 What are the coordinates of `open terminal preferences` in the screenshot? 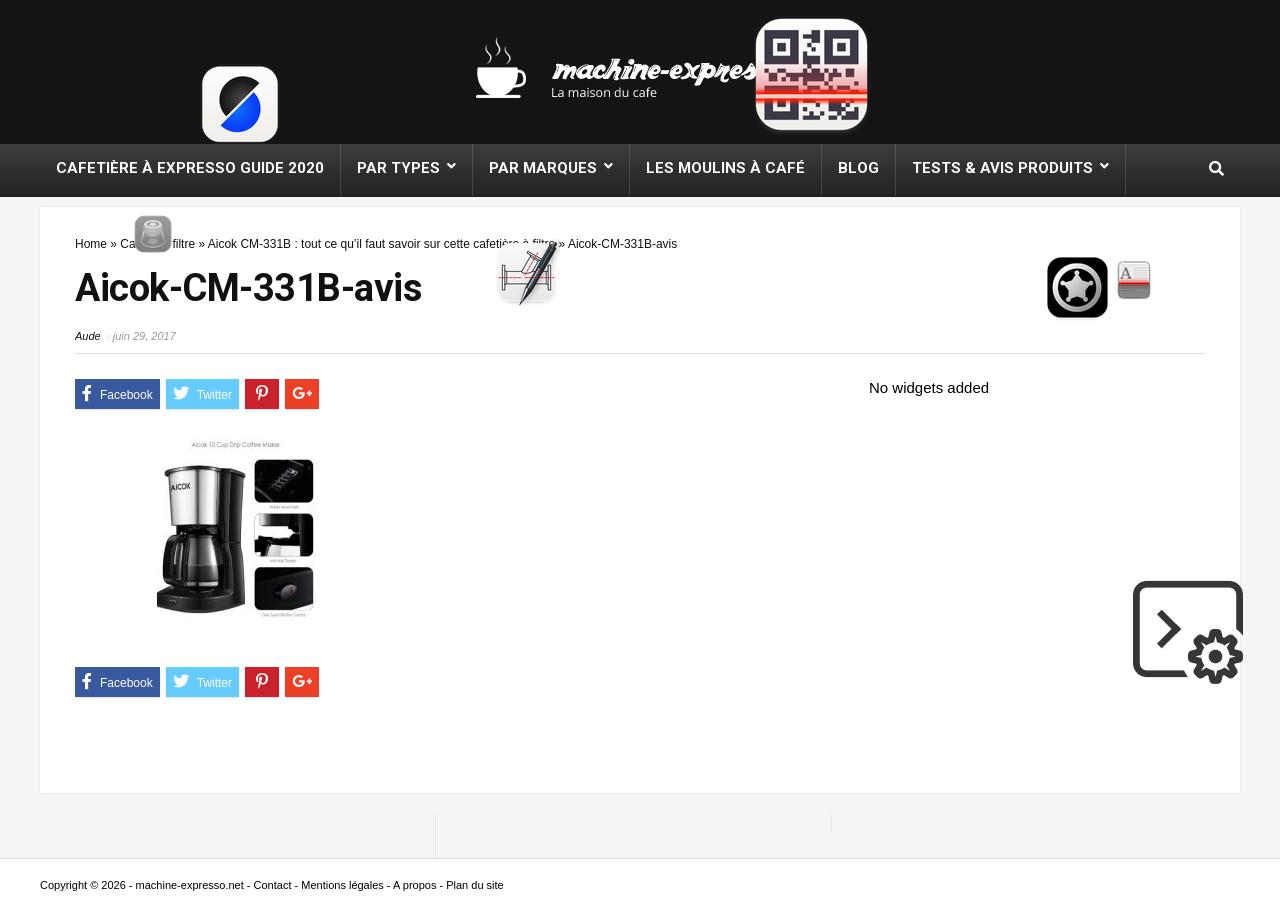 It's located at (1188, 629).